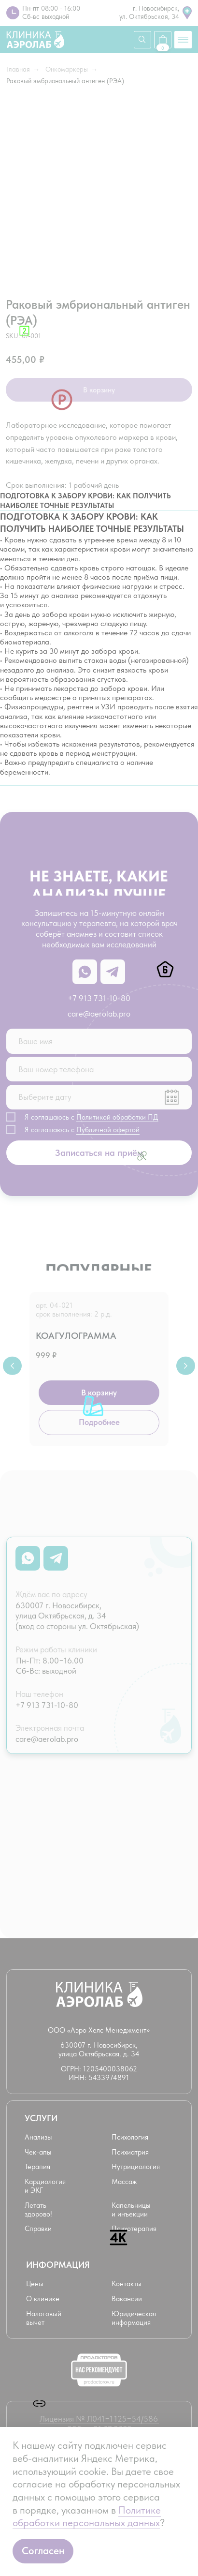 This screenshot has height=2576, width=198. What do you see at coordinates (118, 2237) in the screenshot?
I see `indicates 4K video resolution available` at bounding box center [118, 2237].